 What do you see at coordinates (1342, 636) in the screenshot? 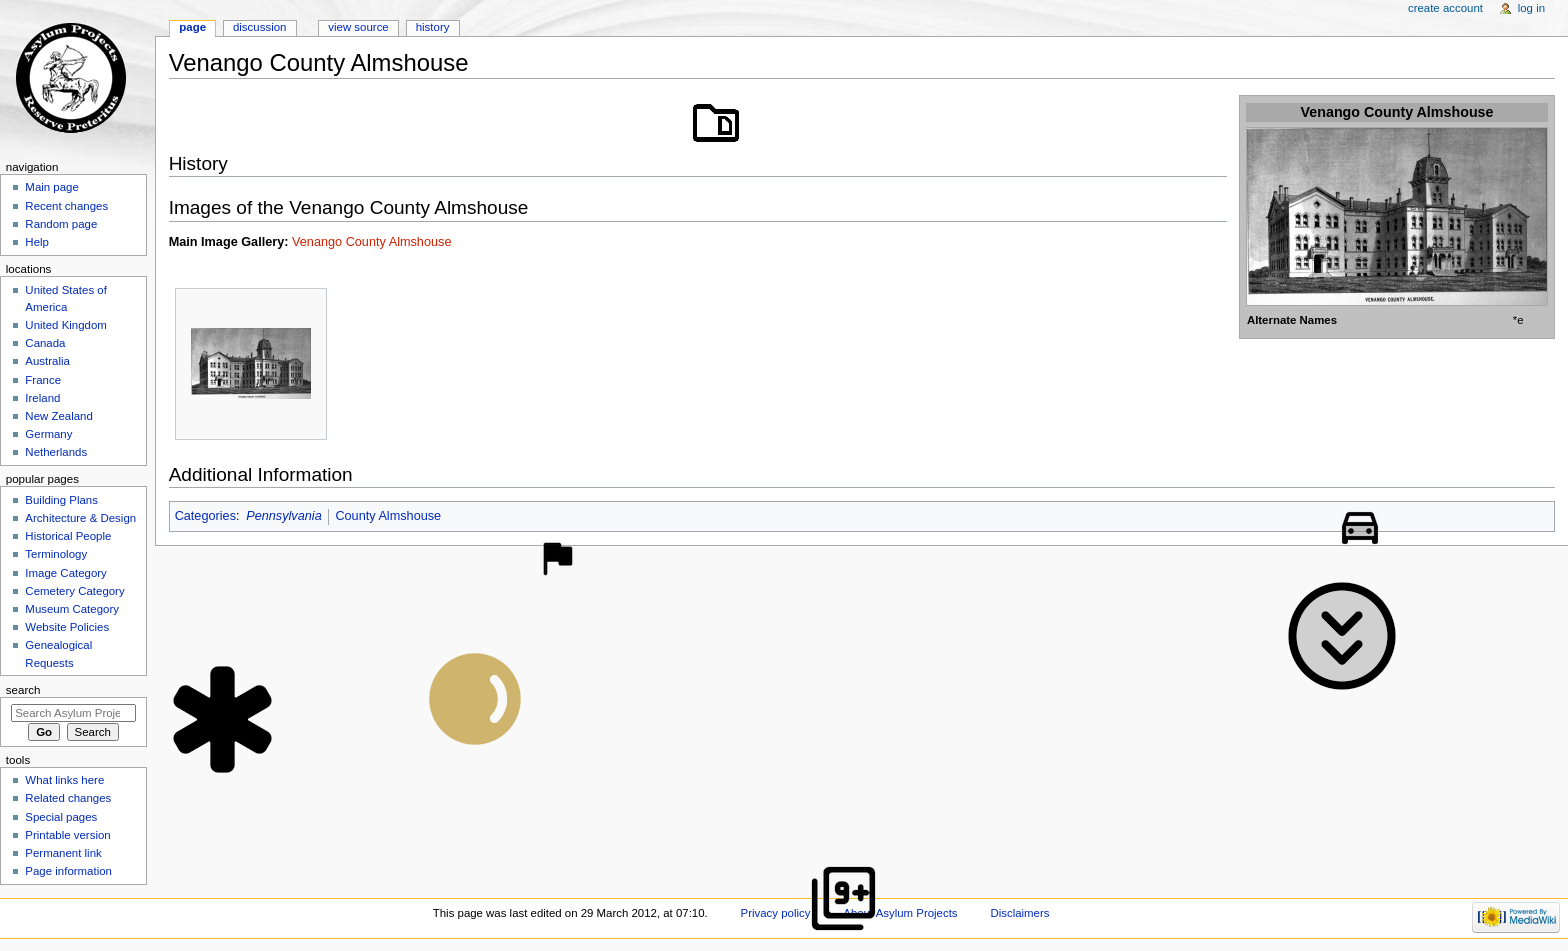
I see `expand to show more content below` at bounding box center [1342, 636].